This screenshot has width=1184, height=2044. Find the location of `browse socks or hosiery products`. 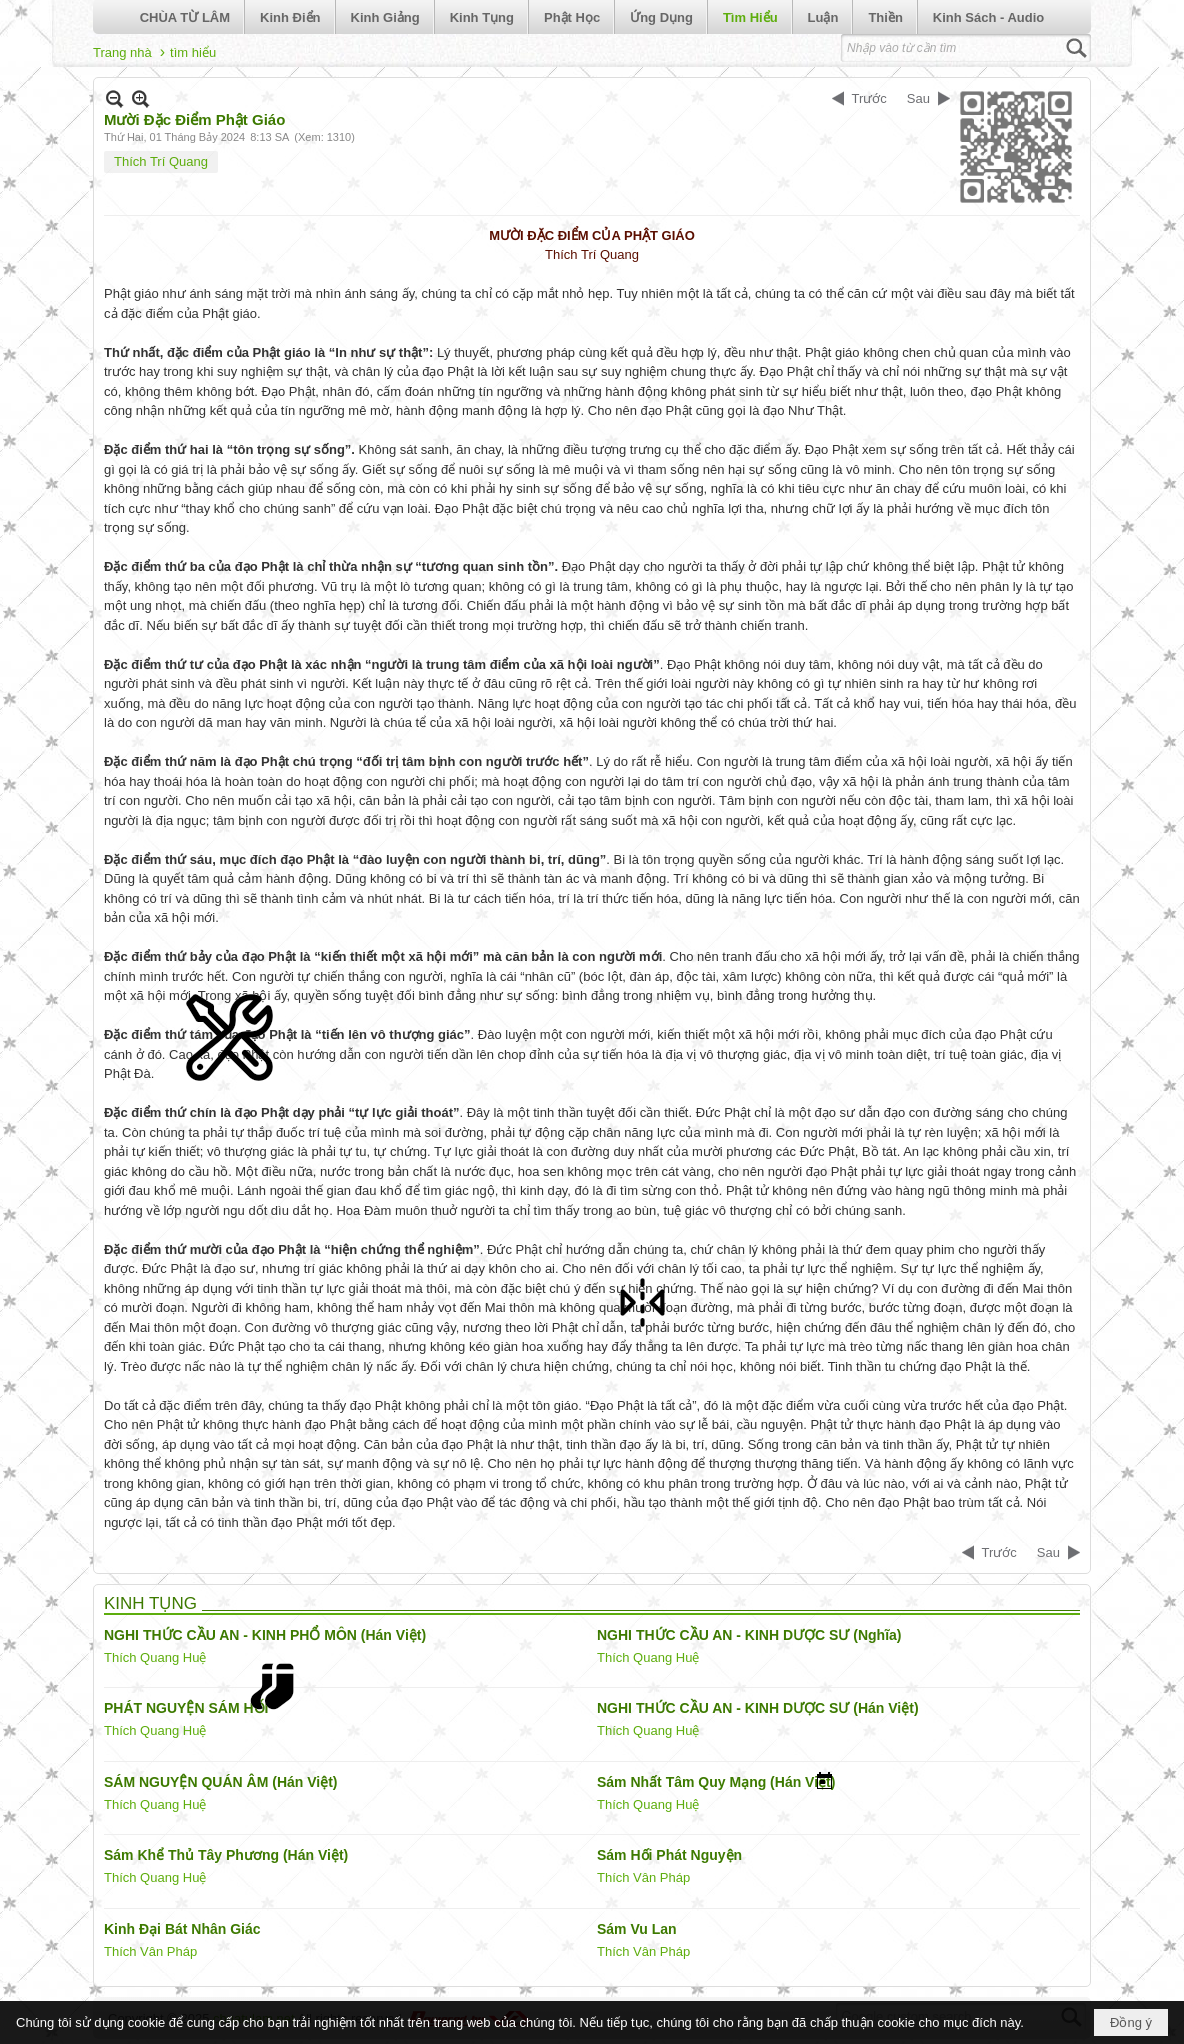

browse socks or hosiery products is located at coordinates (273, 1686).